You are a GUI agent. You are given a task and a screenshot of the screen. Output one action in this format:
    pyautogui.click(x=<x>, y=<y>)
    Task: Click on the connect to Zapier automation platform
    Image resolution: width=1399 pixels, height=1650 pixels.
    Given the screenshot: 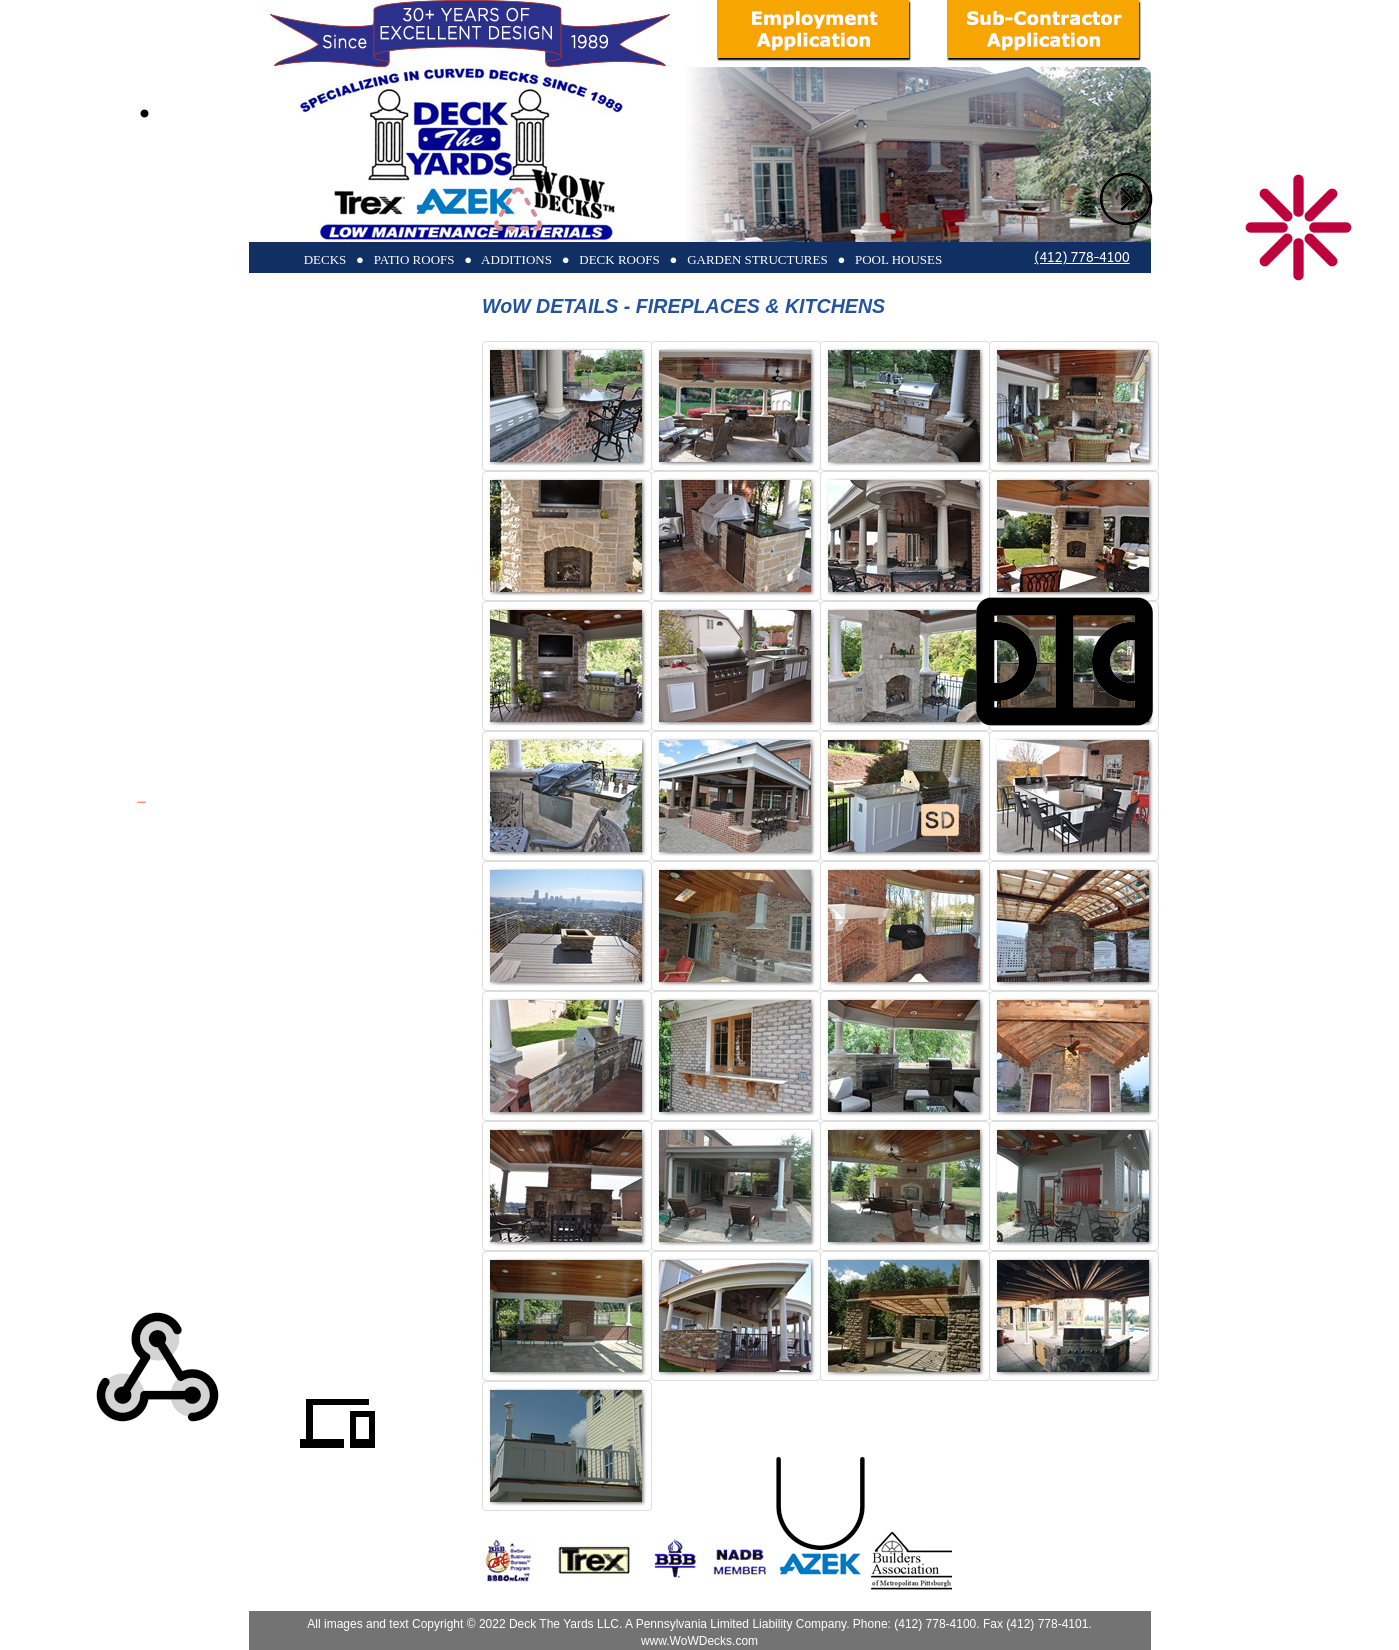 What is the action you would take?
    pyautogui.click(x=1298, y=227)
    